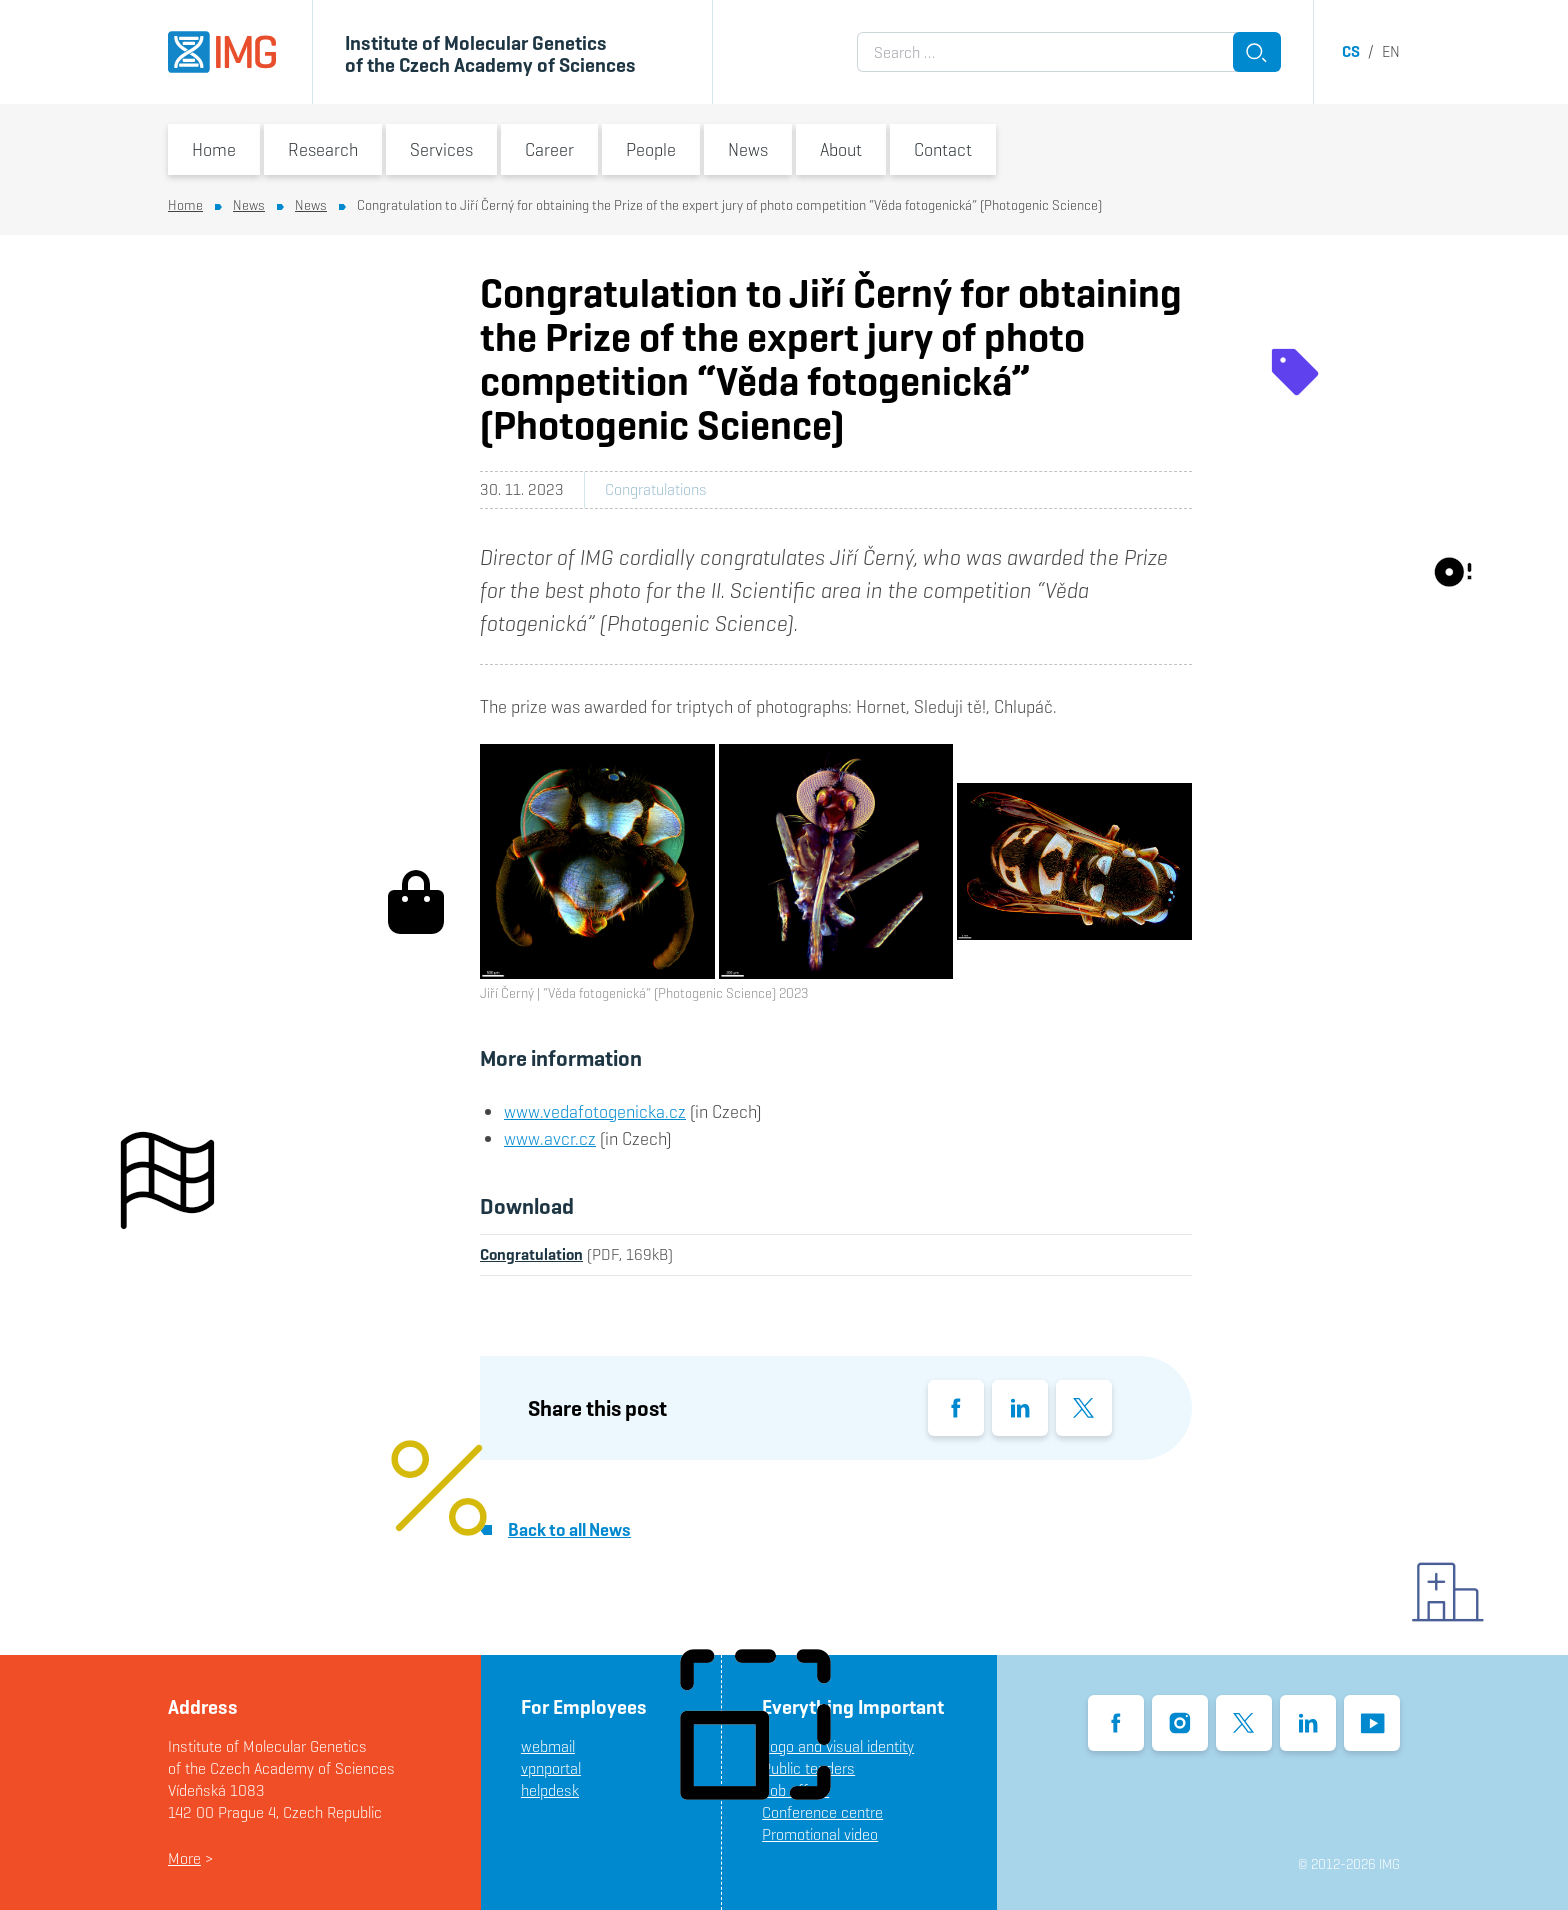  I want to click on find nearby hospitals or medical facilities, so click(1444, 1592).